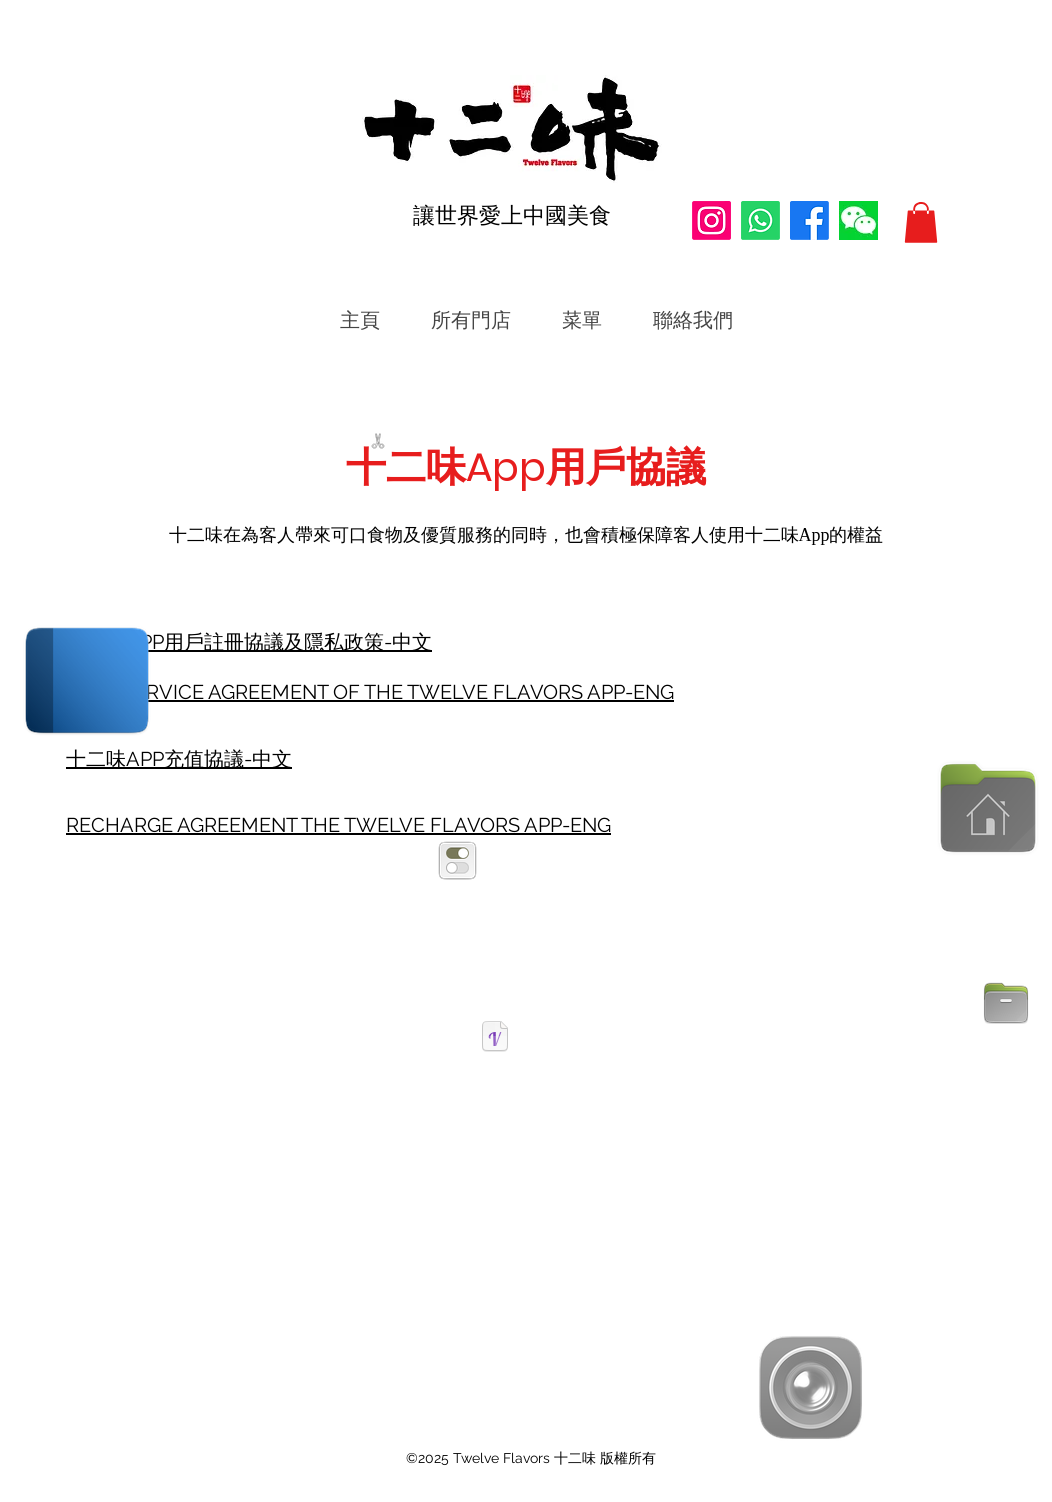  Describe the element at coordinates (378, 441) in the screenshot. I see `cut selected content to clipboard` at that location.